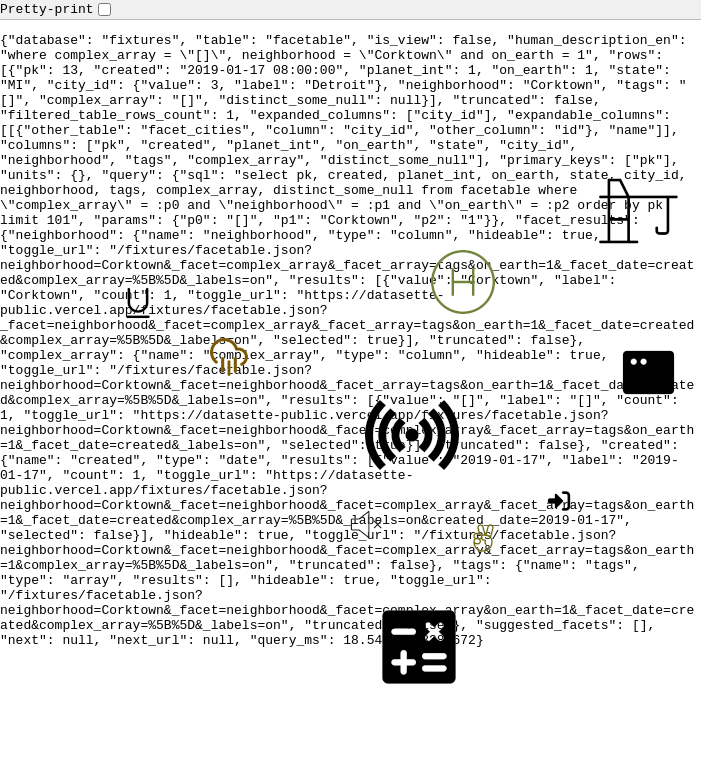 The image size is (701, 784). I want to click on sign in to your account, so click(559, 501).